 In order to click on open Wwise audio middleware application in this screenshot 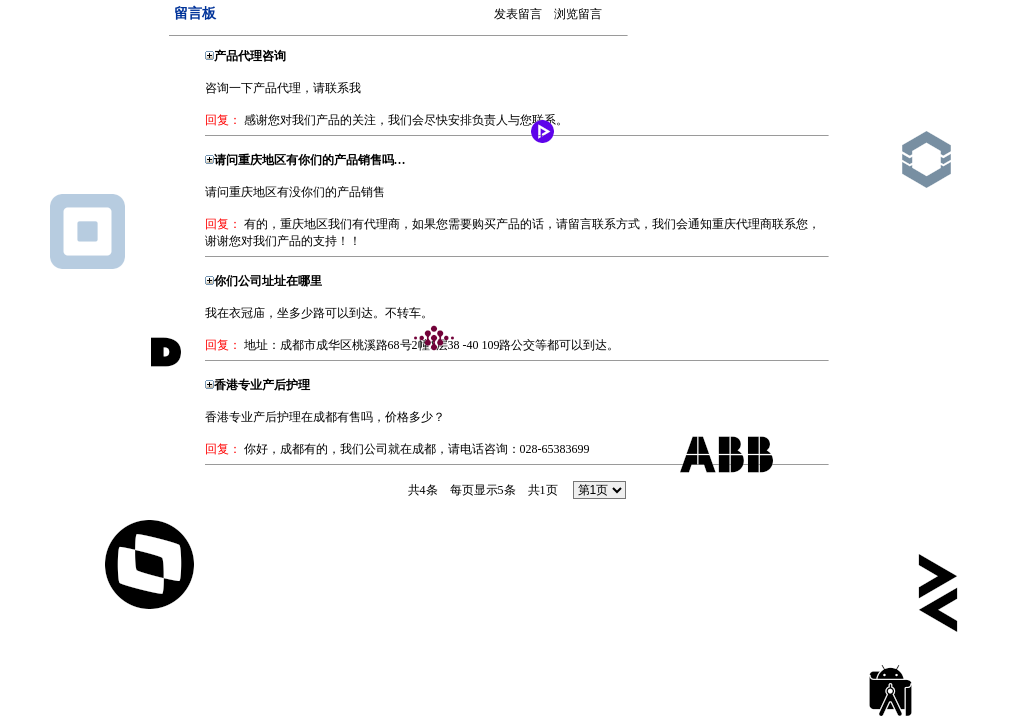, I will do `click(434, 338)`.